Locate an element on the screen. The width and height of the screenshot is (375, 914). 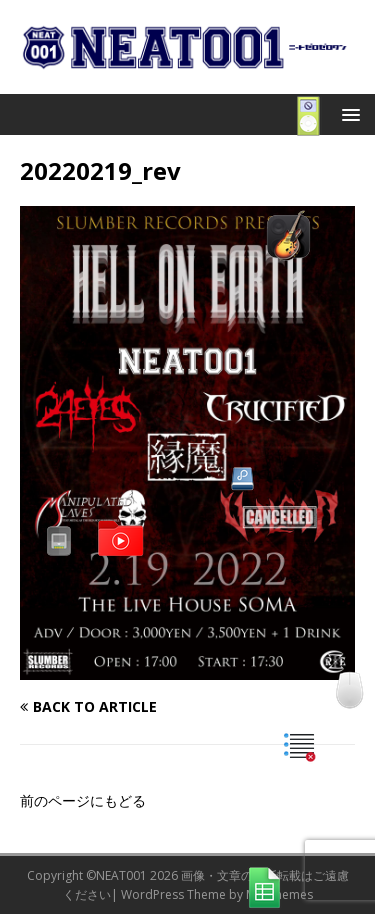
remove an item from the list is located at coordinates (299, 746).